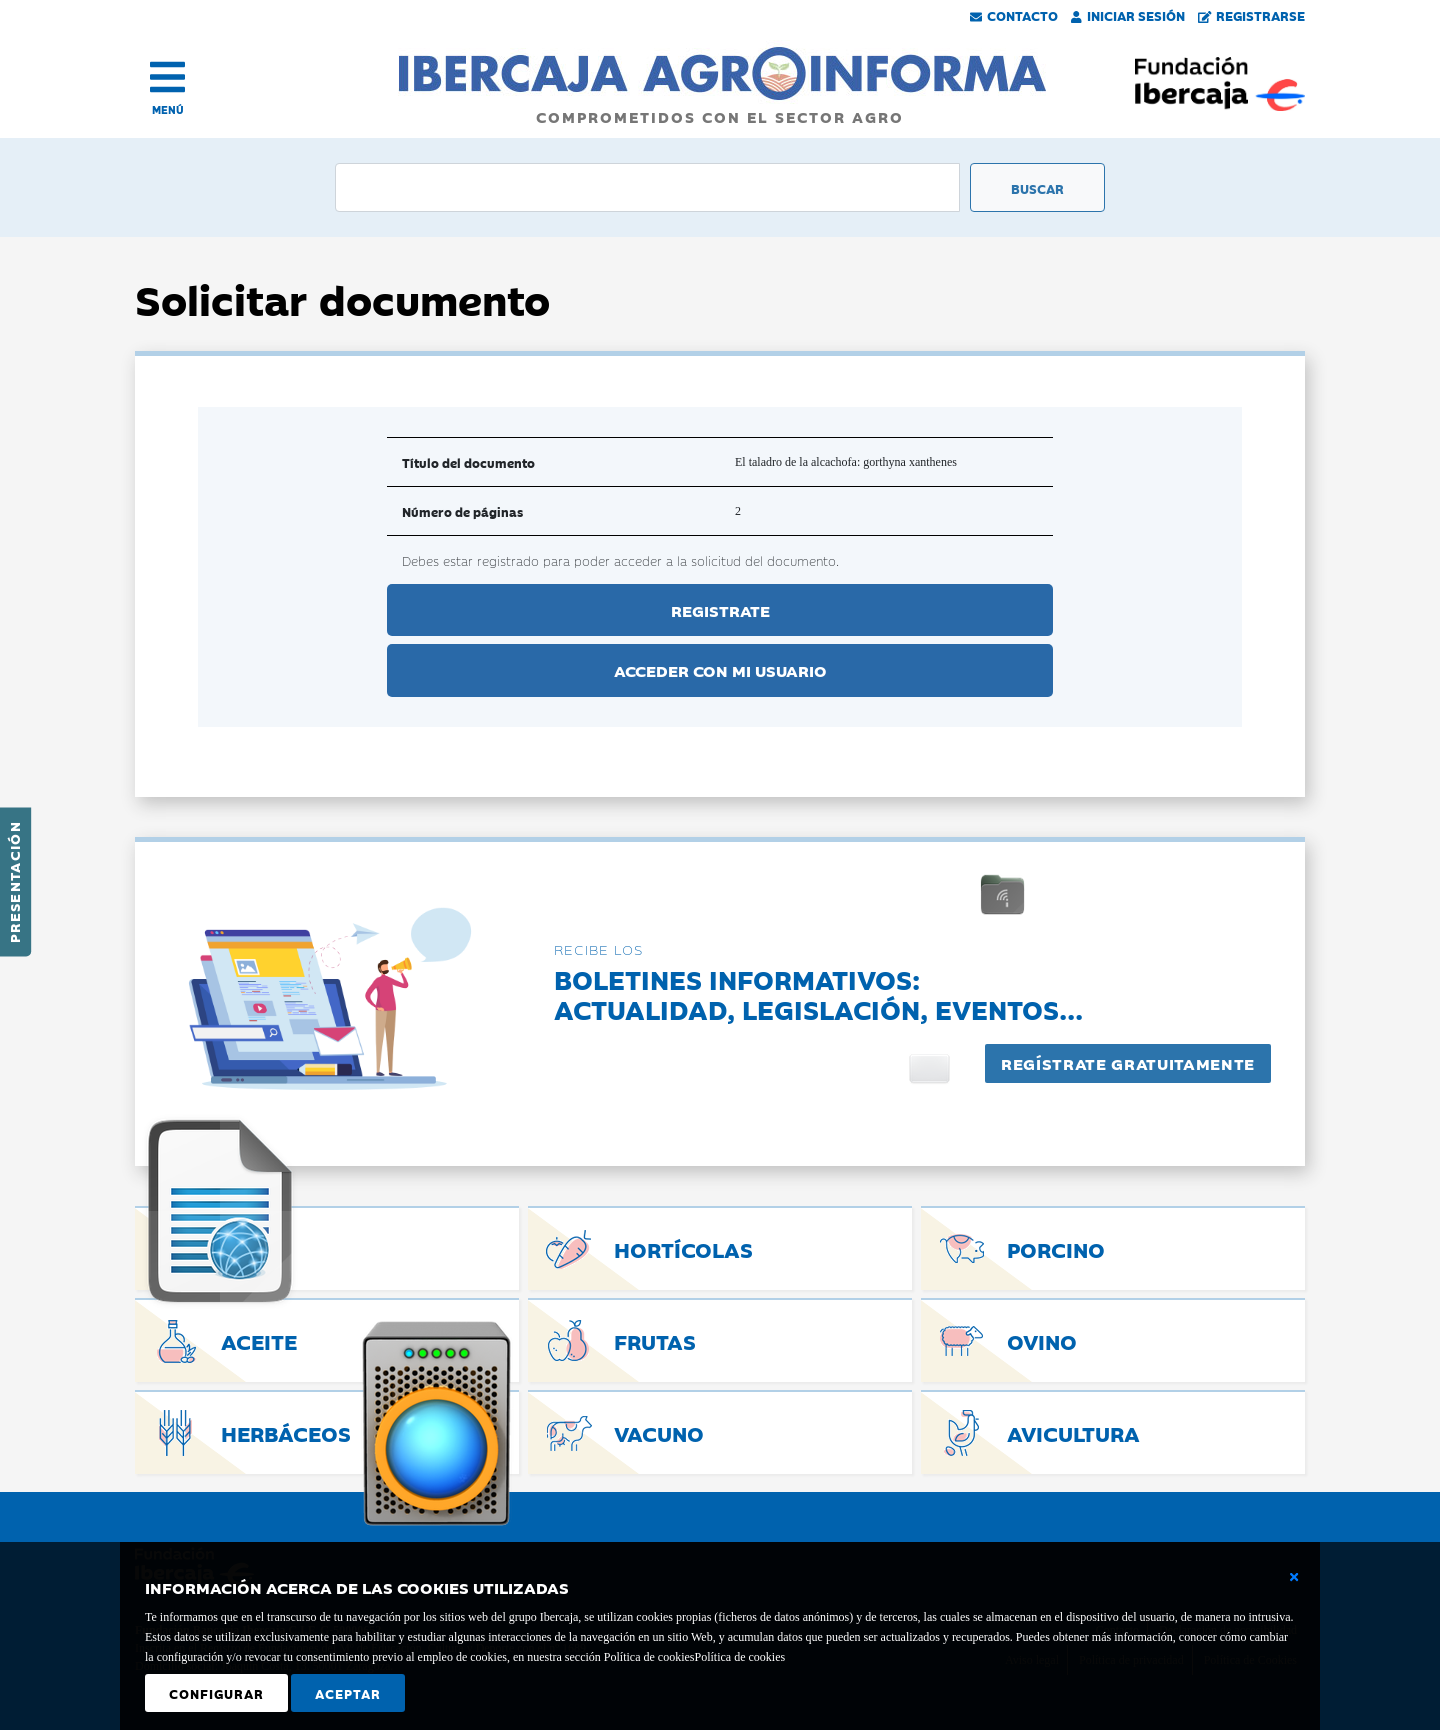 This screenshot has width=1440, height=1730. What do you see at coordinates (220, 1211) in the screenshot?
I see `open a libreoffice web document` at bounding box center [220, 1211].